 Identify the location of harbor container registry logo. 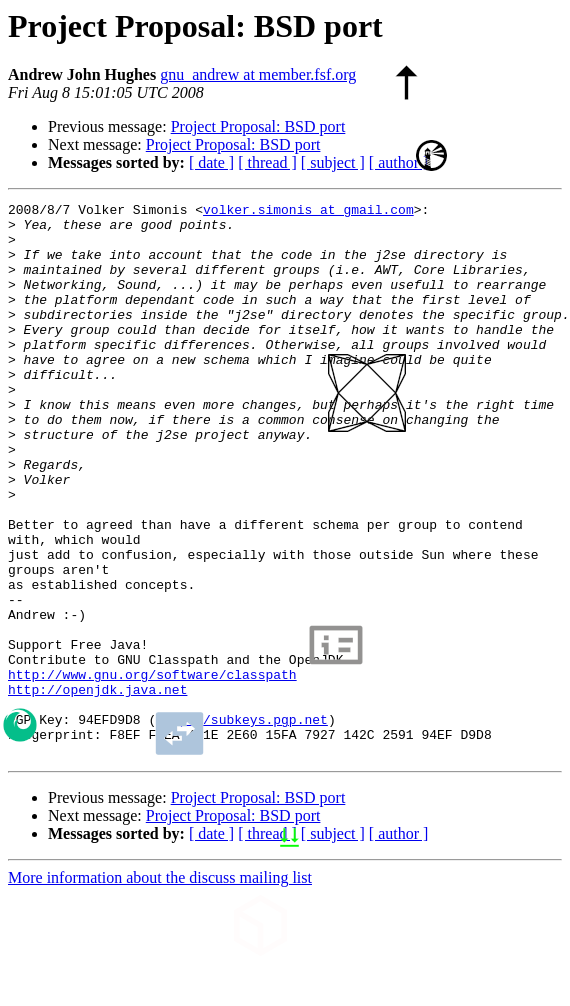
(431, 155).